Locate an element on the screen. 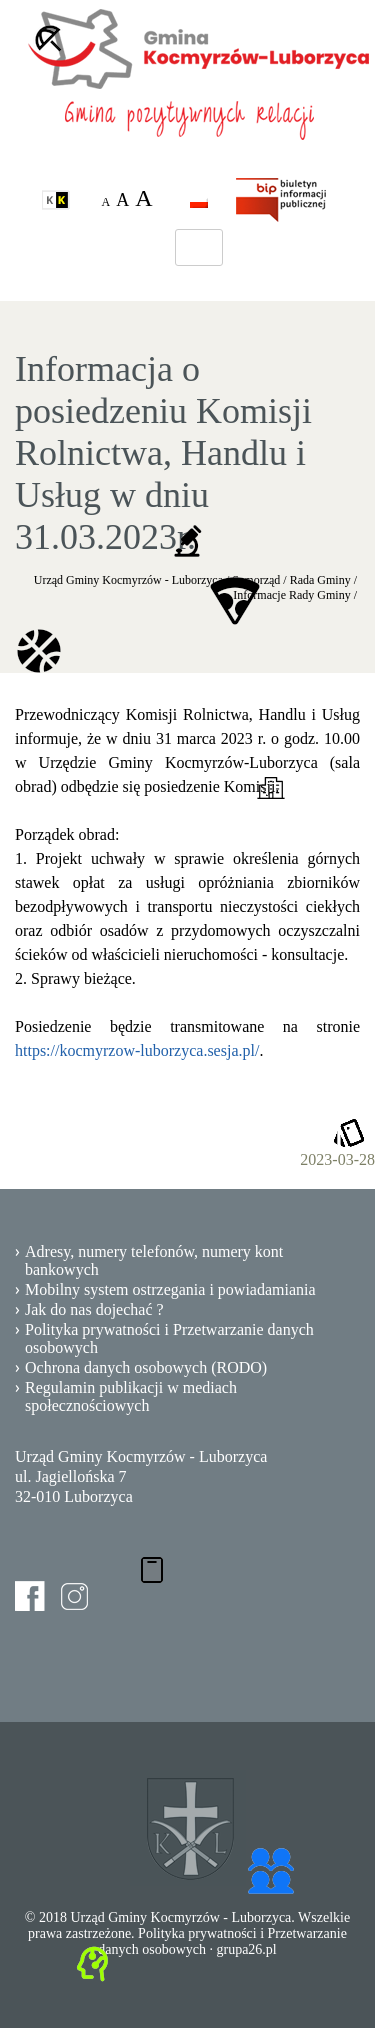  view basketball or sports content is located at coordinates (39, 651).